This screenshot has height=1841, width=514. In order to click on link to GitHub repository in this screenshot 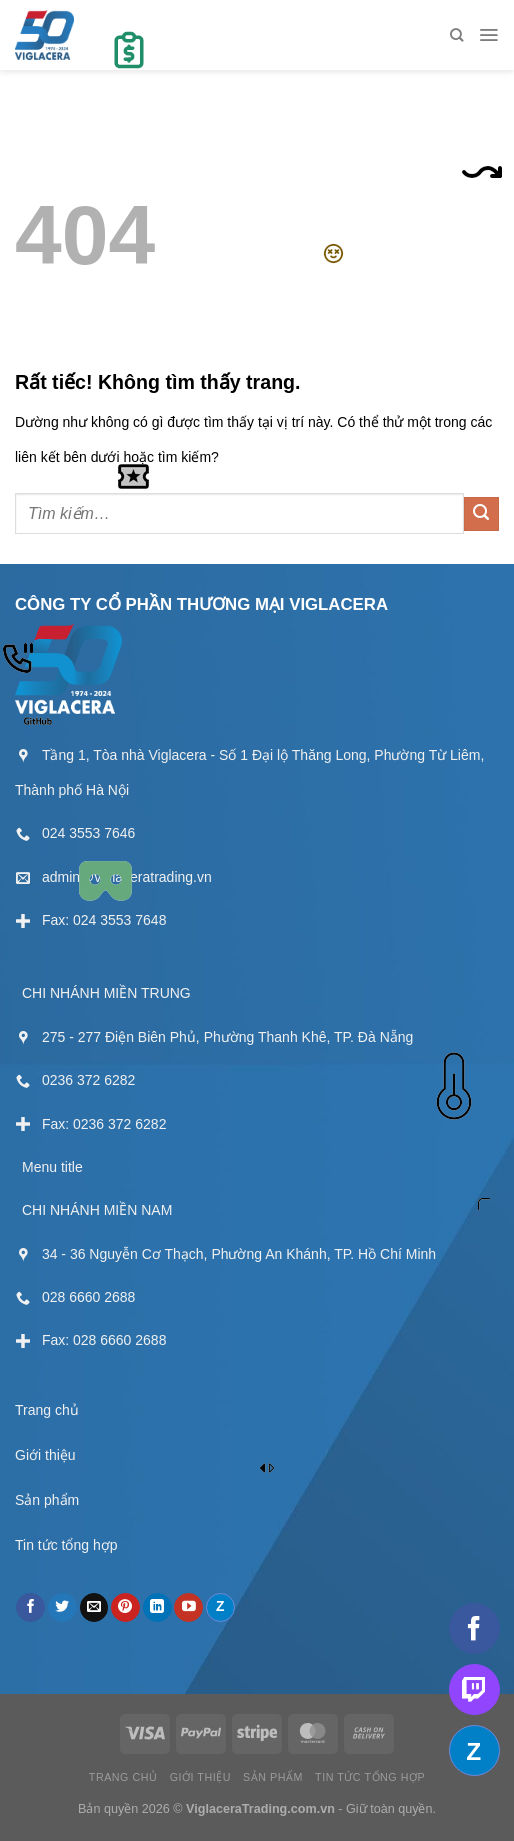, I will do `click(38, 721)`.